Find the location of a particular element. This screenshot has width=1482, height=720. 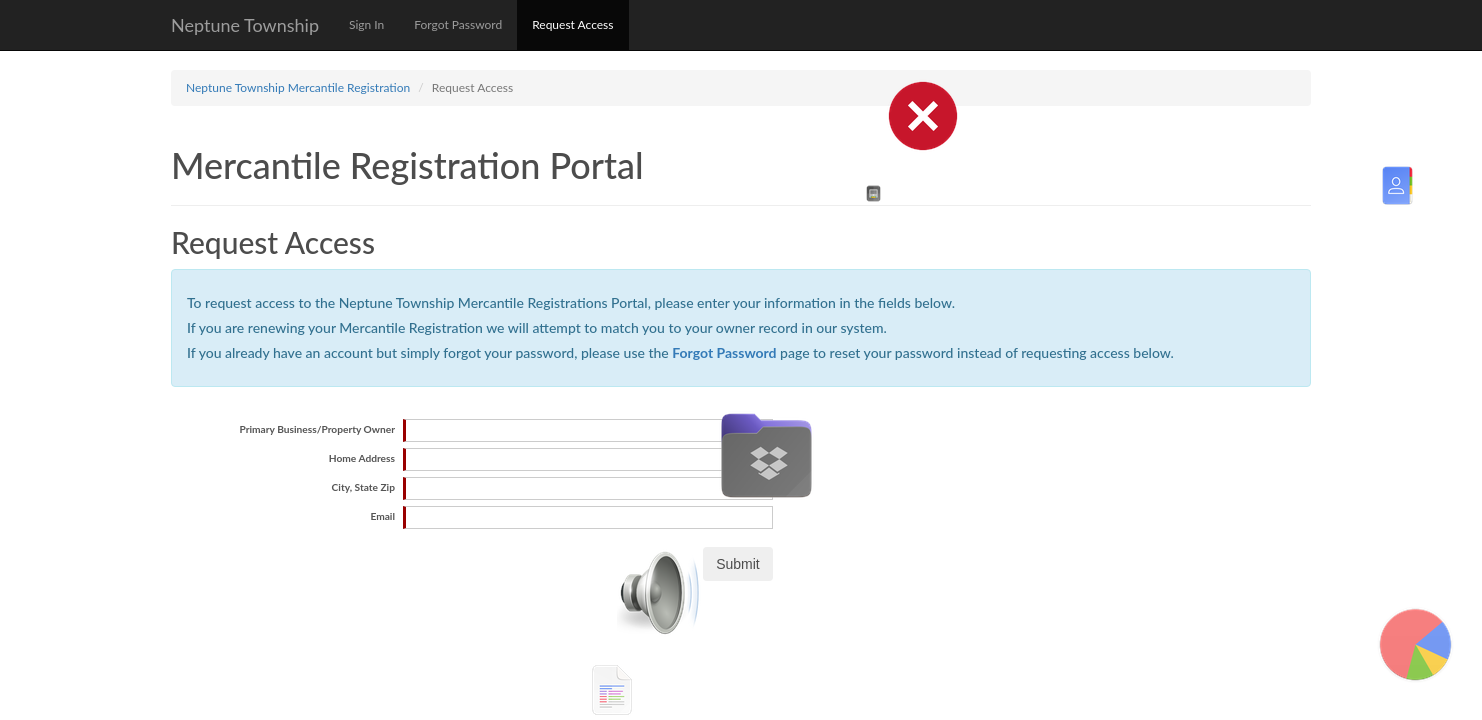

open your Dropbox synced folder is located at coordinates (766, 455).